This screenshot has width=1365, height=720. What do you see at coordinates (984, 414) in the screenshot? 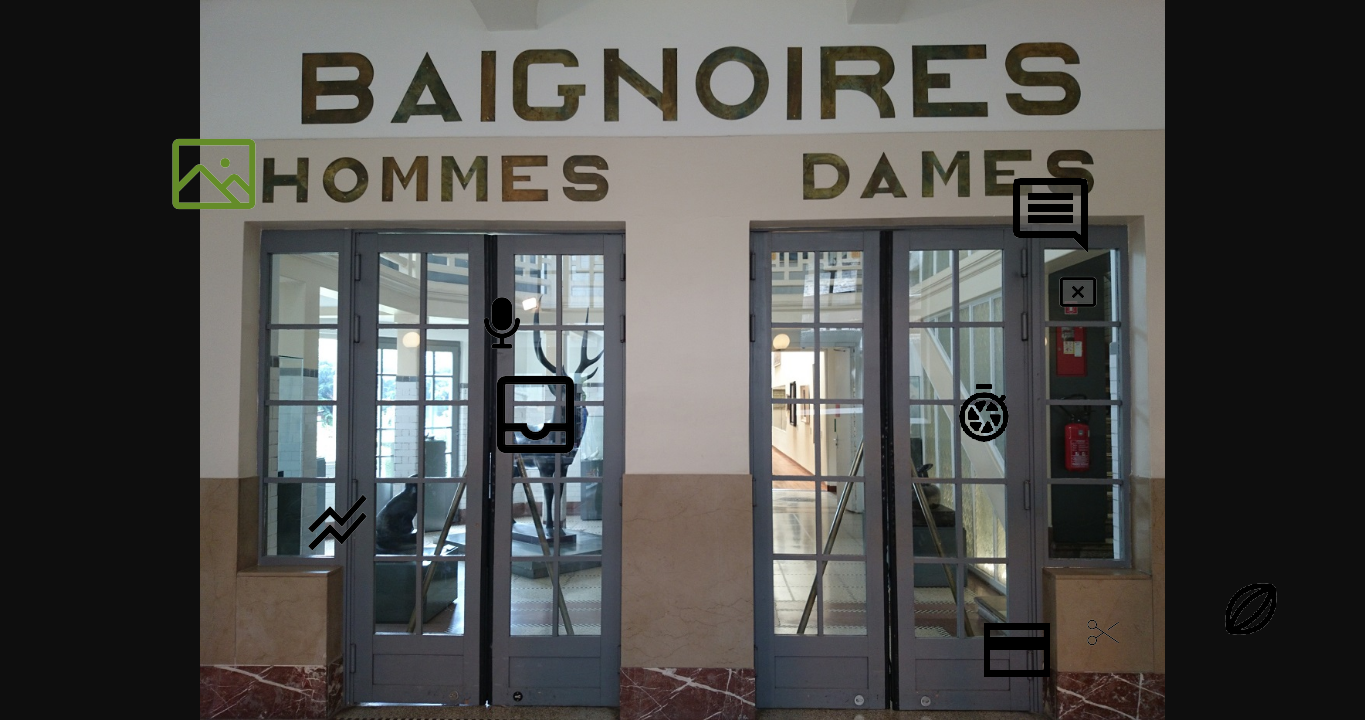
I see `adjust camera shutter speed settings` at bounding box center [984, 414].